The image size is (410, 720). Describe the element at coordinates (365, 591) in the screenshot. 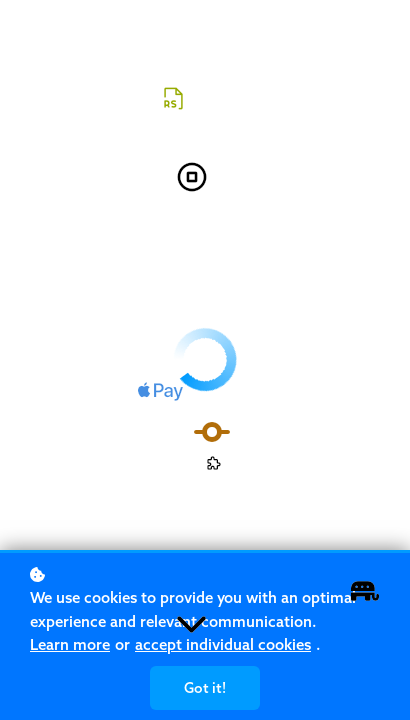

I see `indicates republican party affiliation` at that location.